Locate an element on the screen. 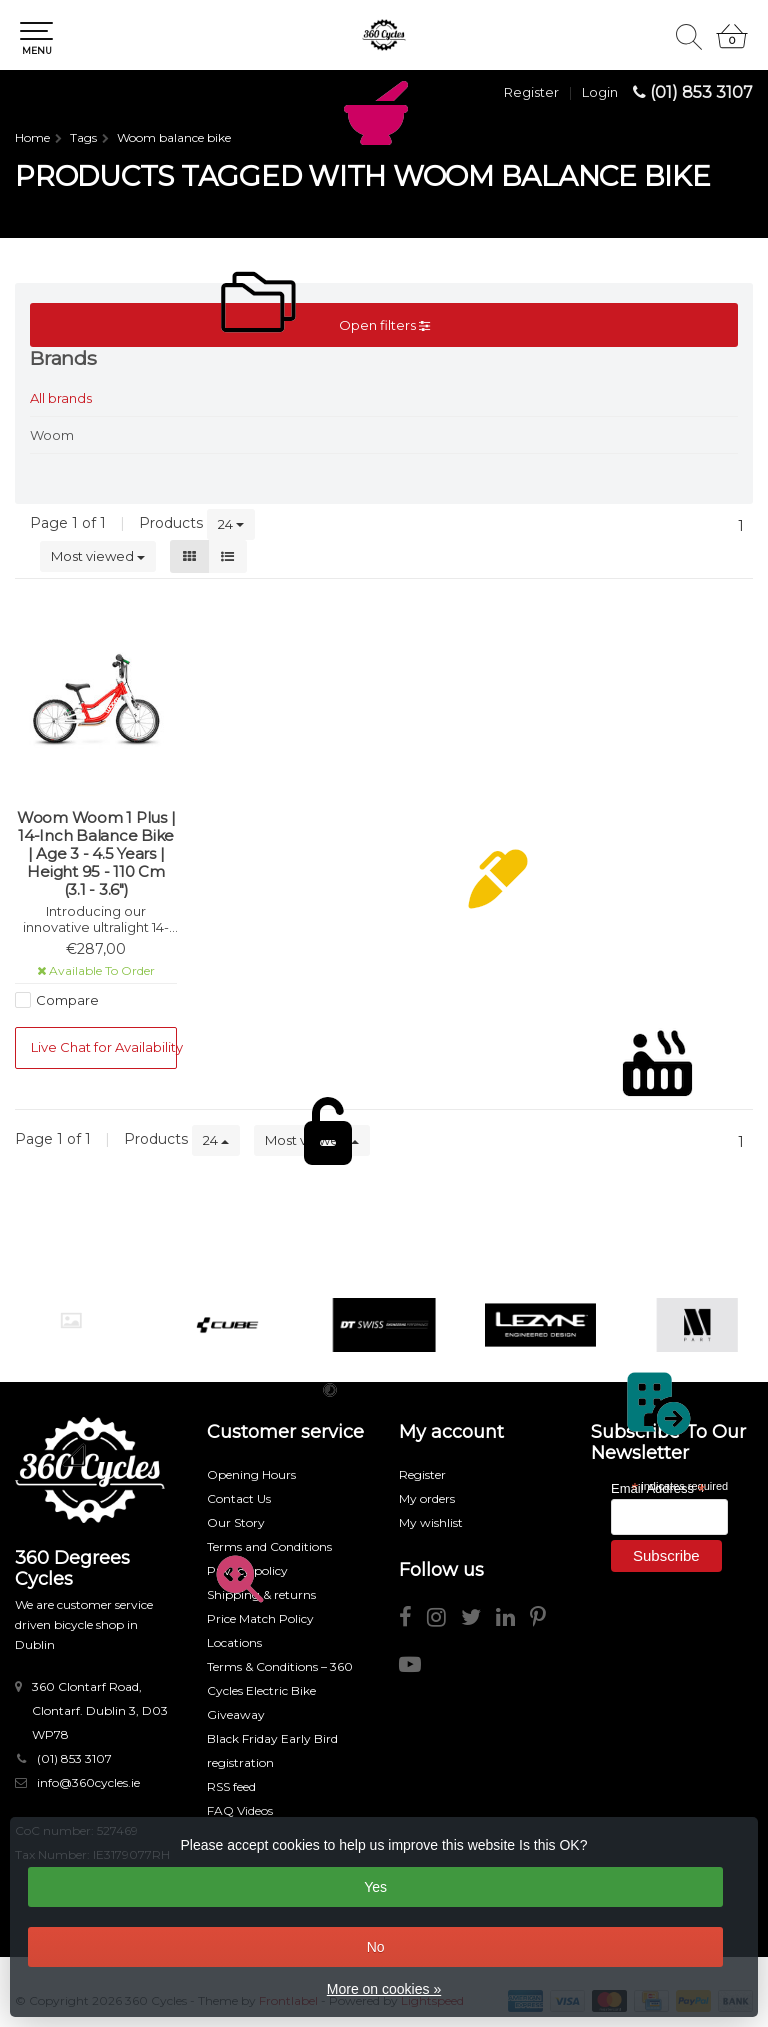 The width and height of the screenshot is (768, 2027). select the marker or highlighter tool is located at coordinates (498, 879).